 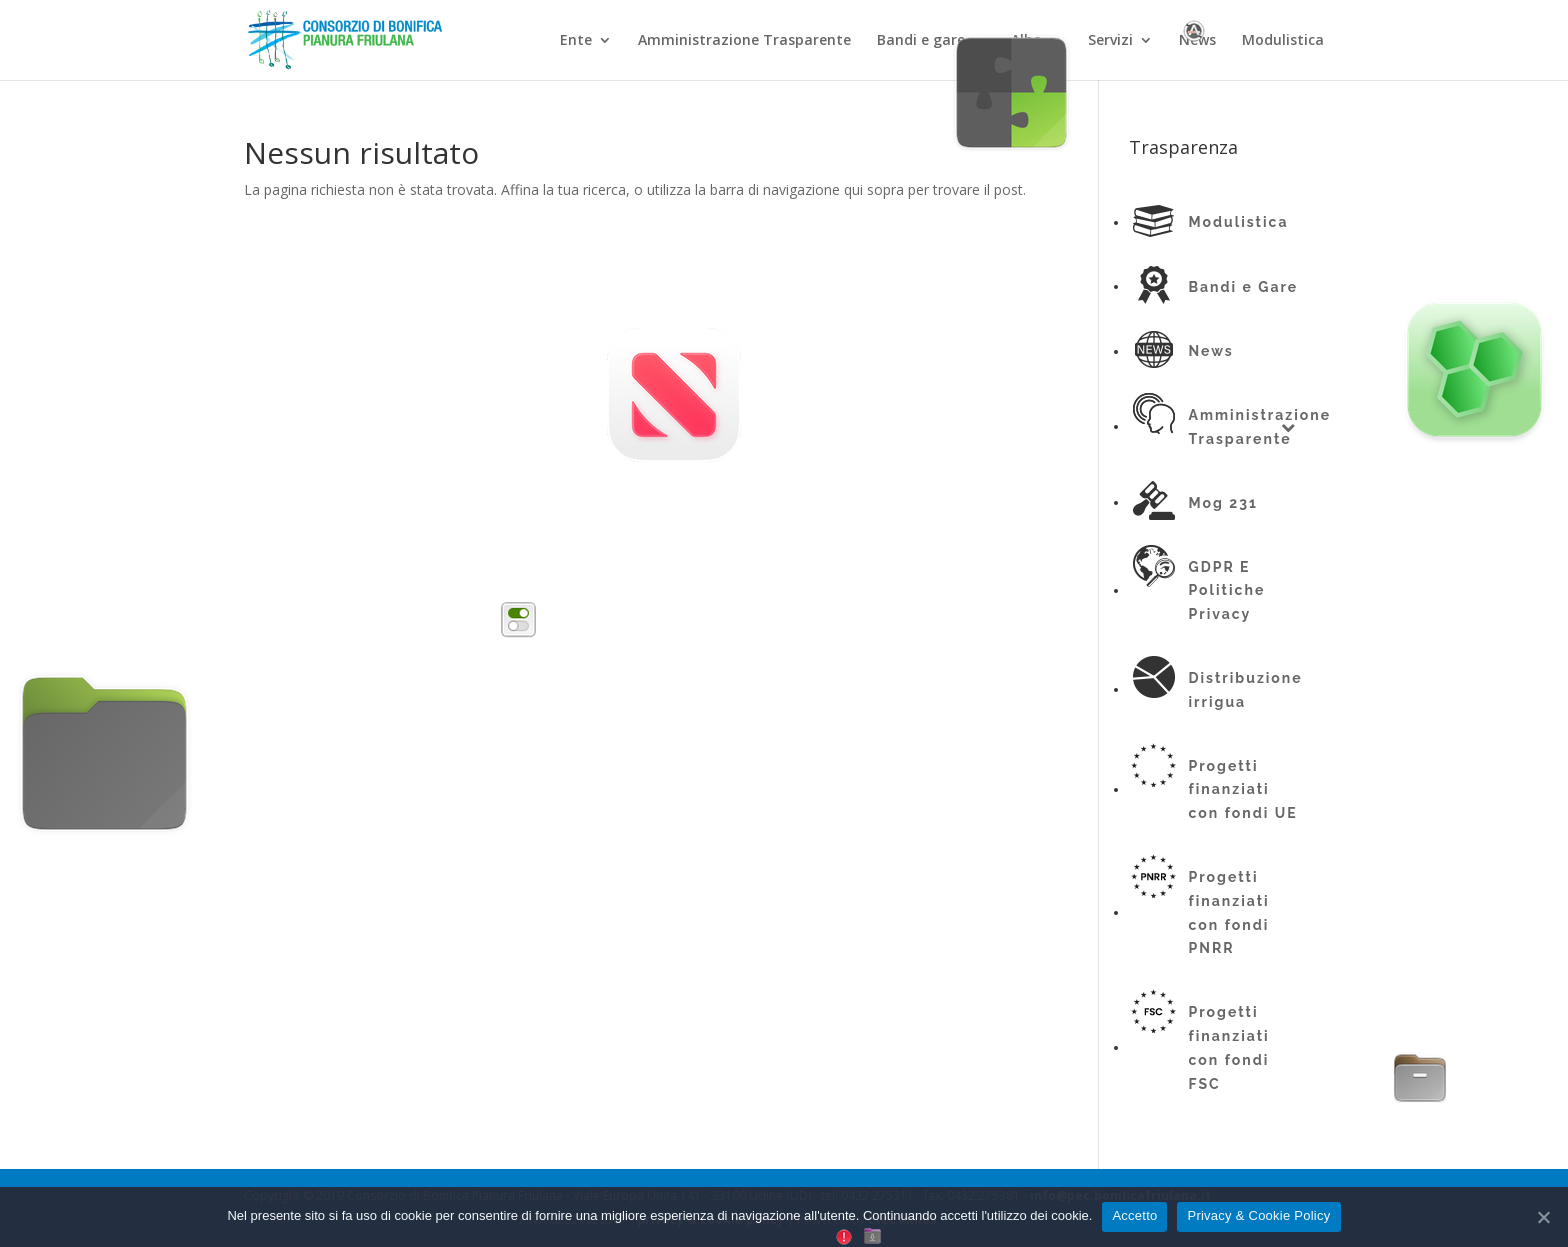 I want to click on open ghex hex editor application, so click(x=1474, y=369).